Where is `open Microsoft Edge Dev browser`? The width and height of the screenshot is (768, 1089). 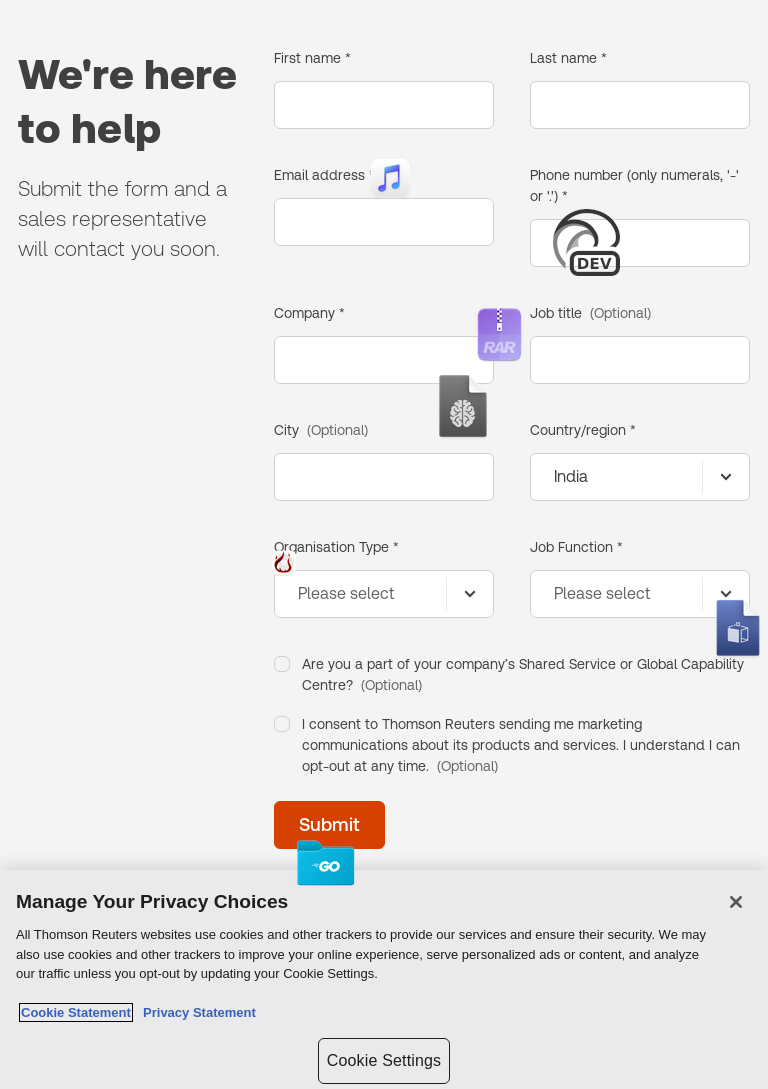 open Microsoft Edge Dev browser is located at coordinates (586, 242).